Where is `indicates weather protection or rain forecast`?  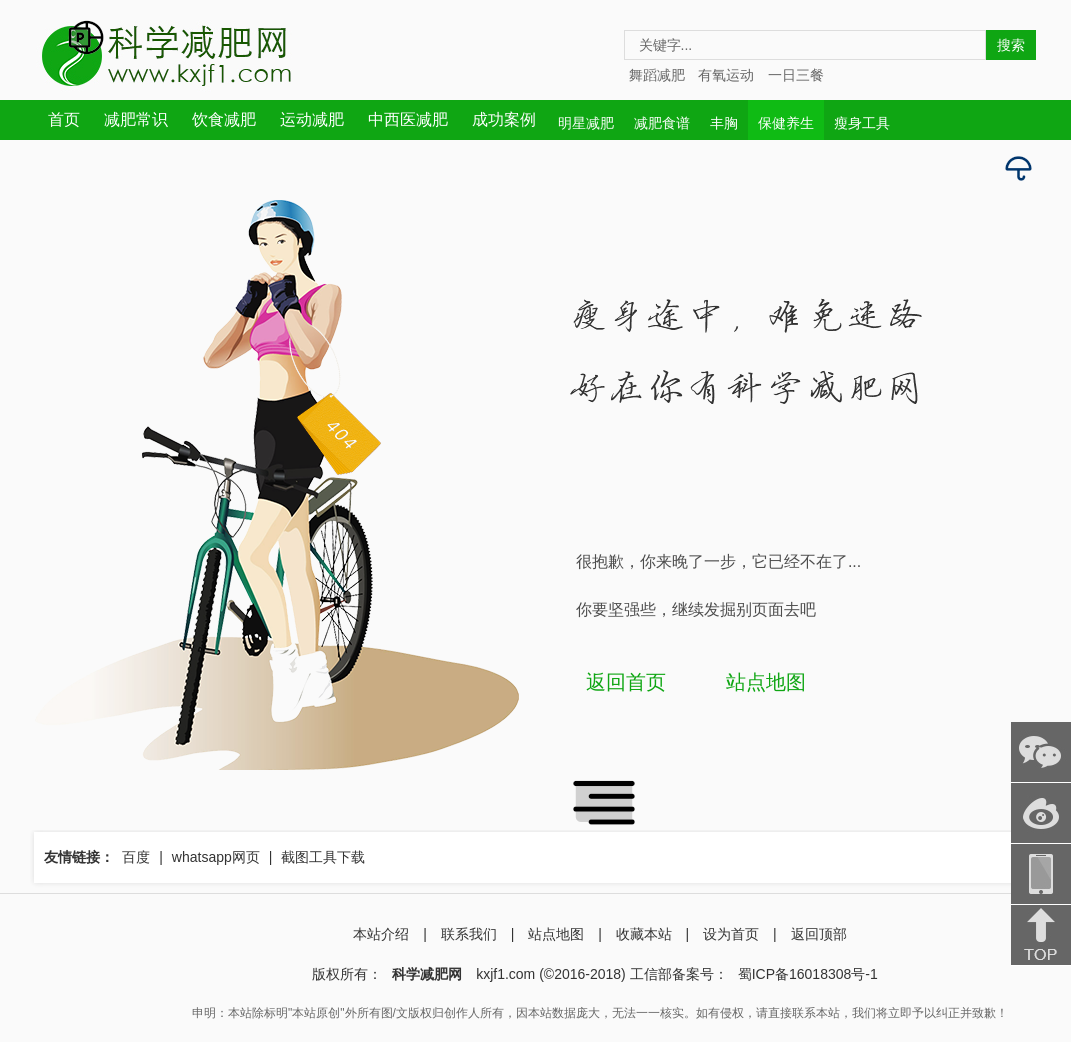 indicates weather protection or rain forecast is located at coordinates (1018, 168).